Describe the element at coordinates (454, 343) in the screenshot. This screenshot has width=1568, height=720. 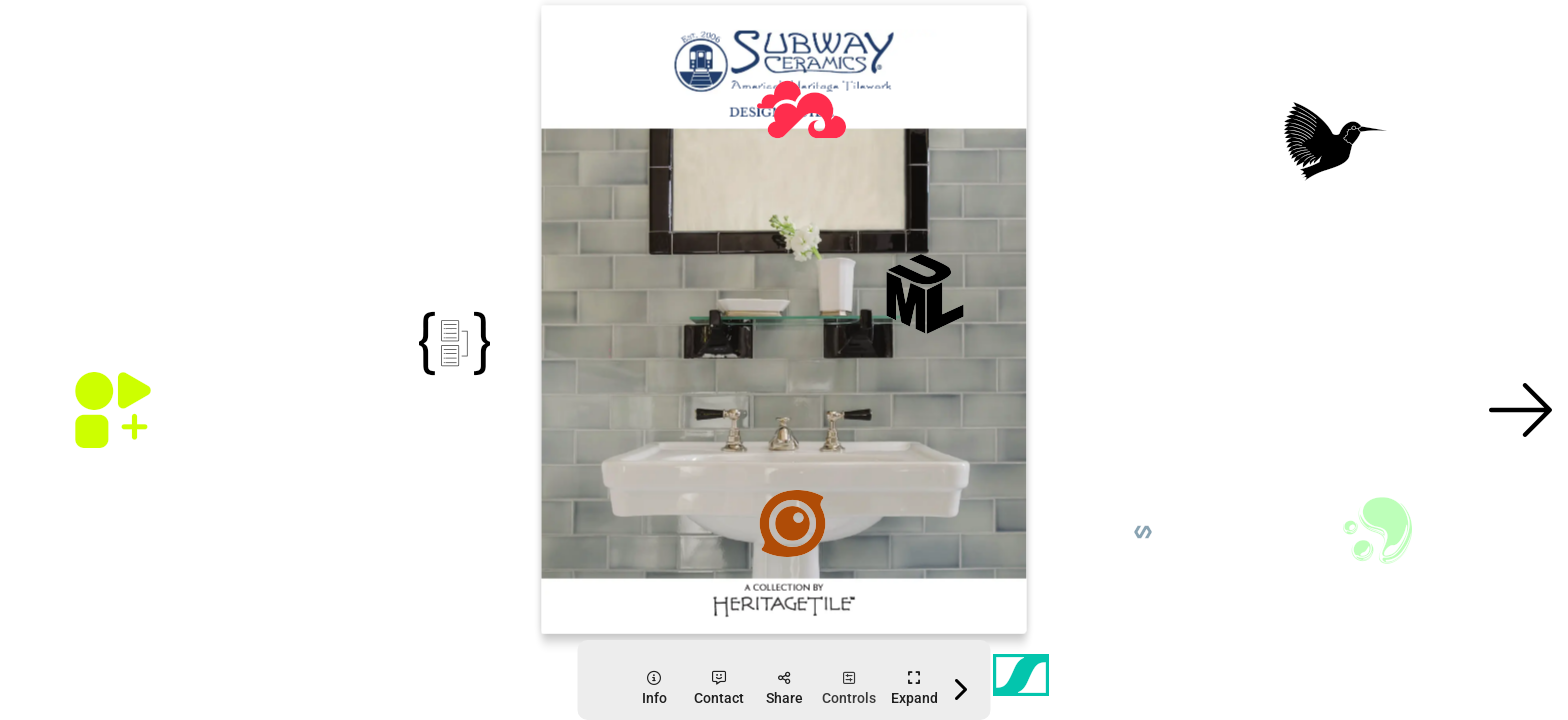
I see `TypeORM logo - an object-relational mapping framework for TypeScript/JavaScript` at that location.